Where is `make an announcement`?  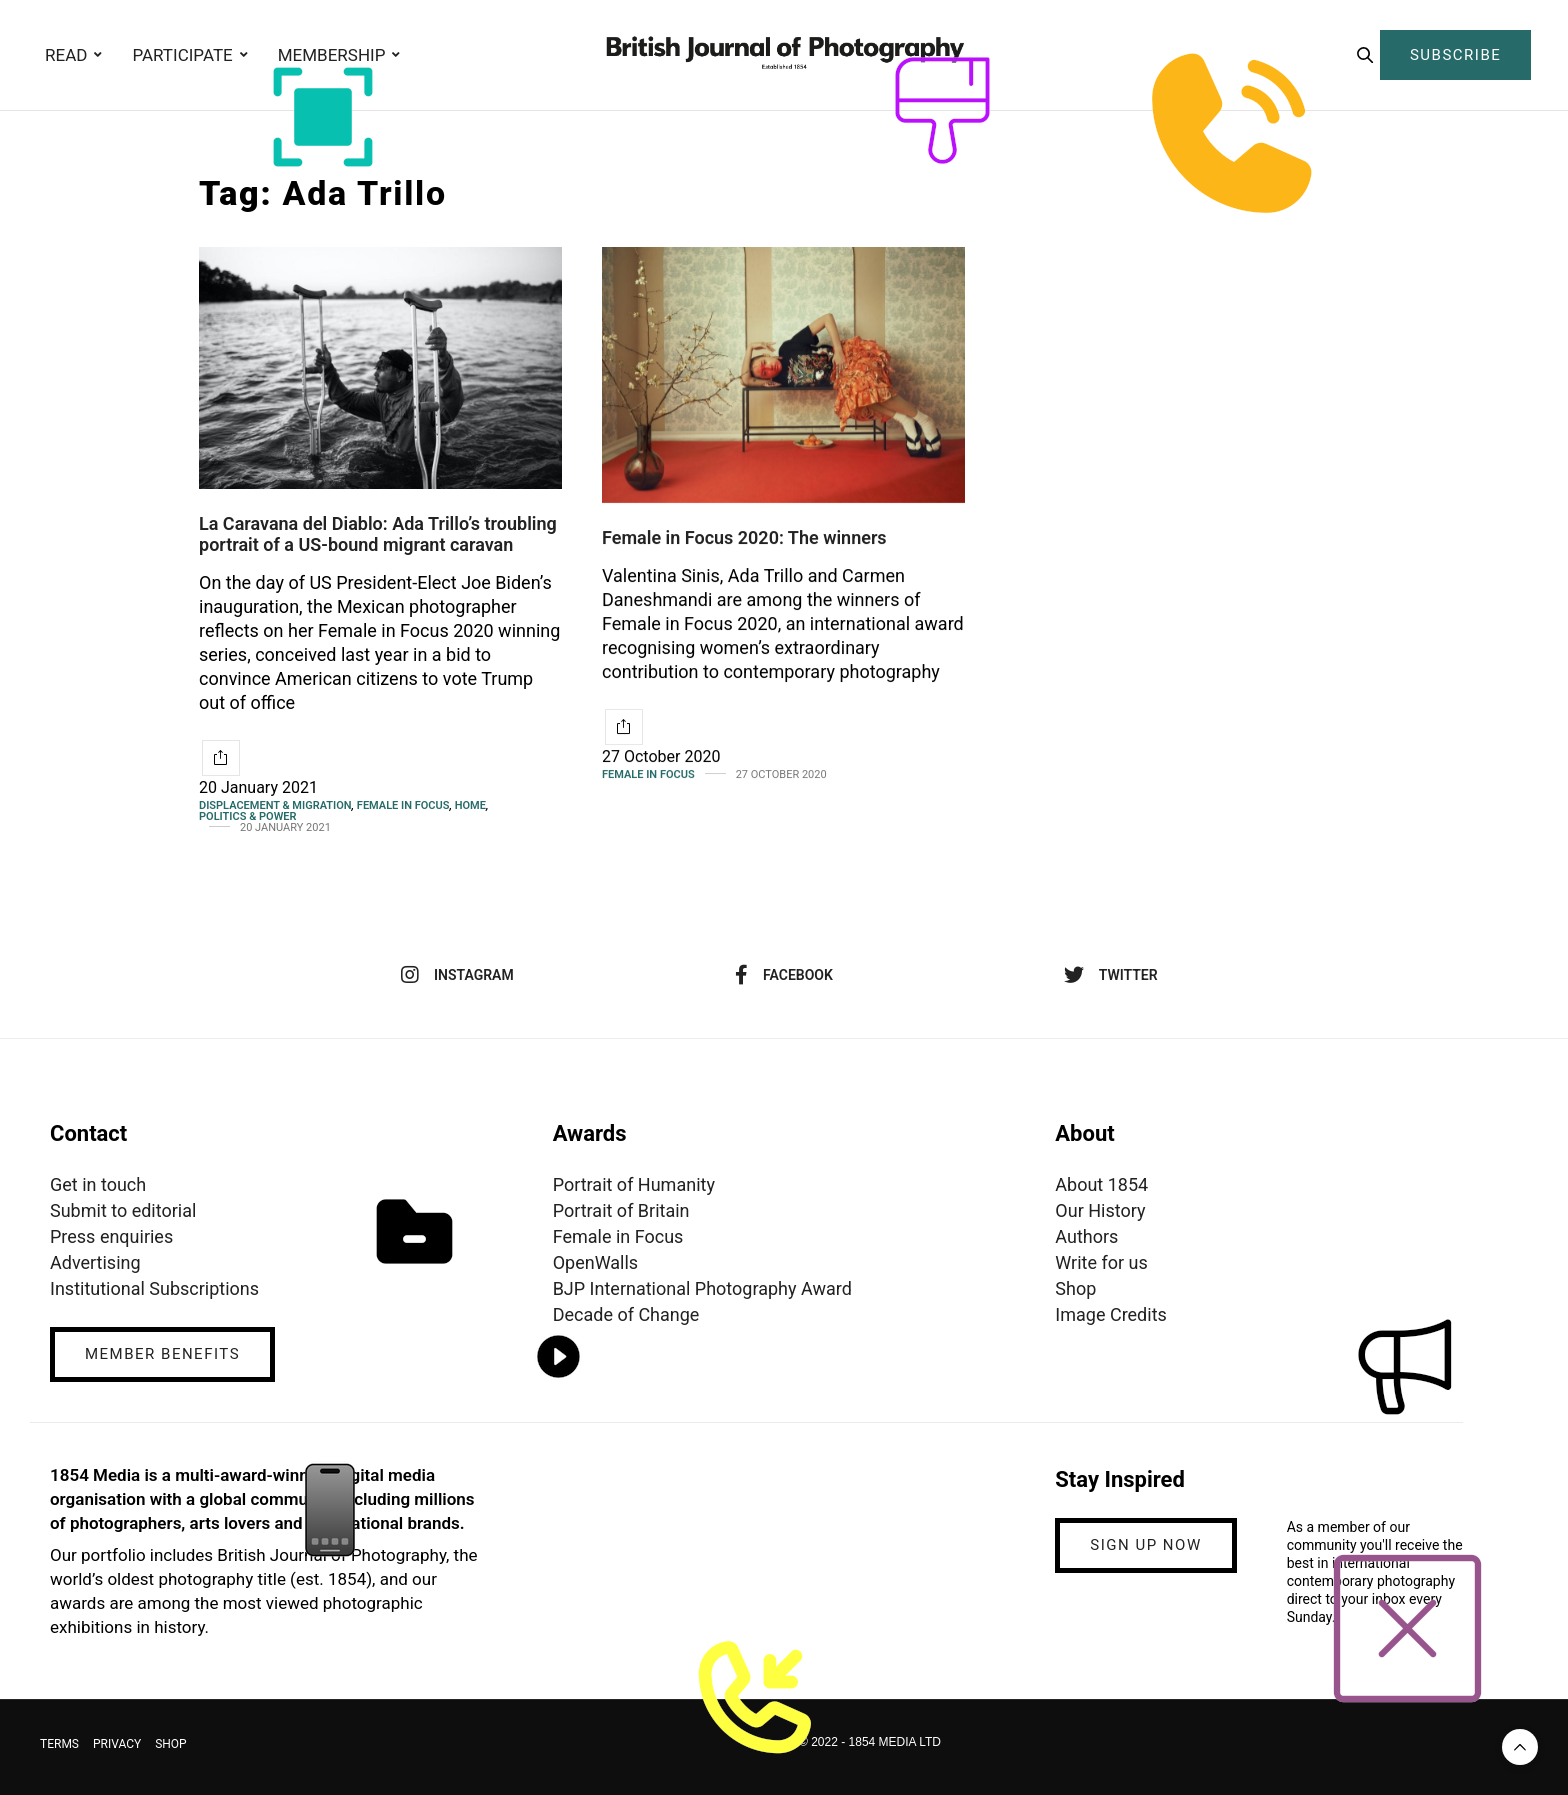
make an announcement is located at coordinates (1407, 1368).